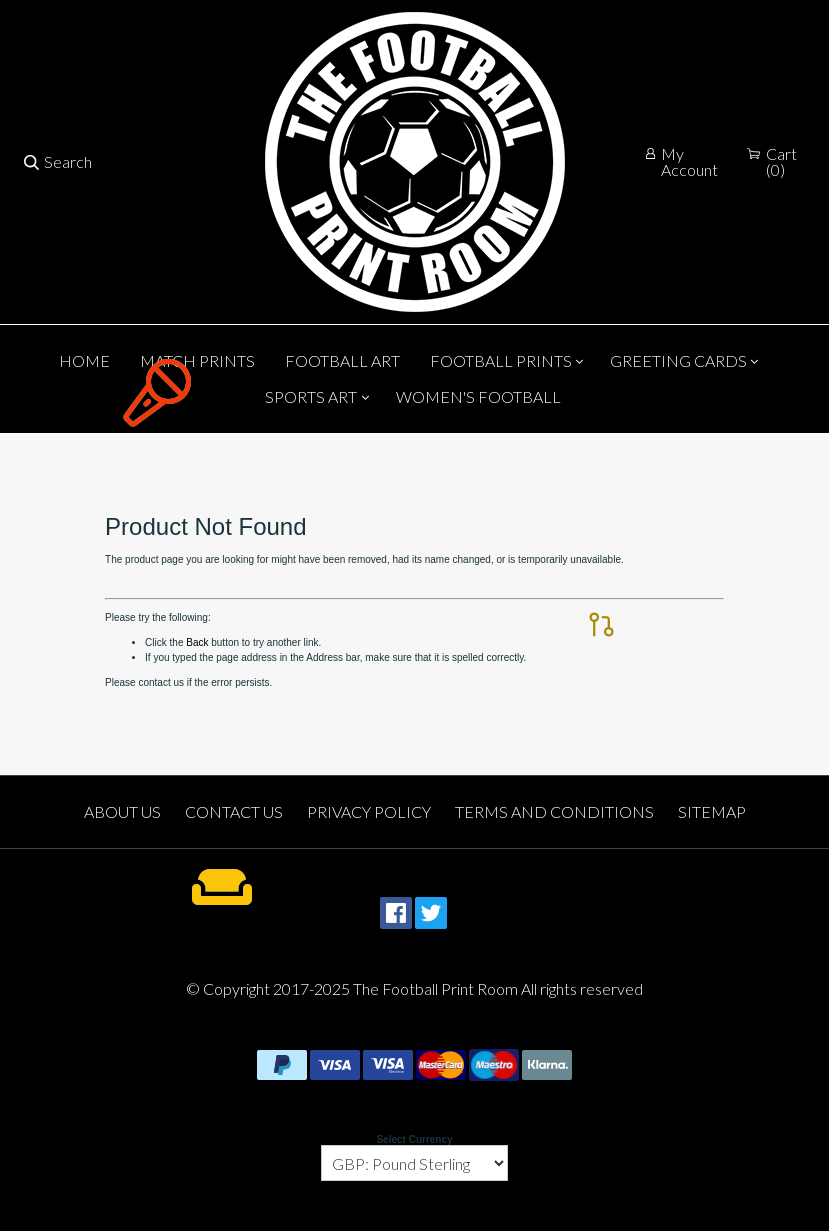  What do you see at coordinates (156, 394) in the screenshot?
I see `access voice recording or audio input` at bounding box center [156, 394].